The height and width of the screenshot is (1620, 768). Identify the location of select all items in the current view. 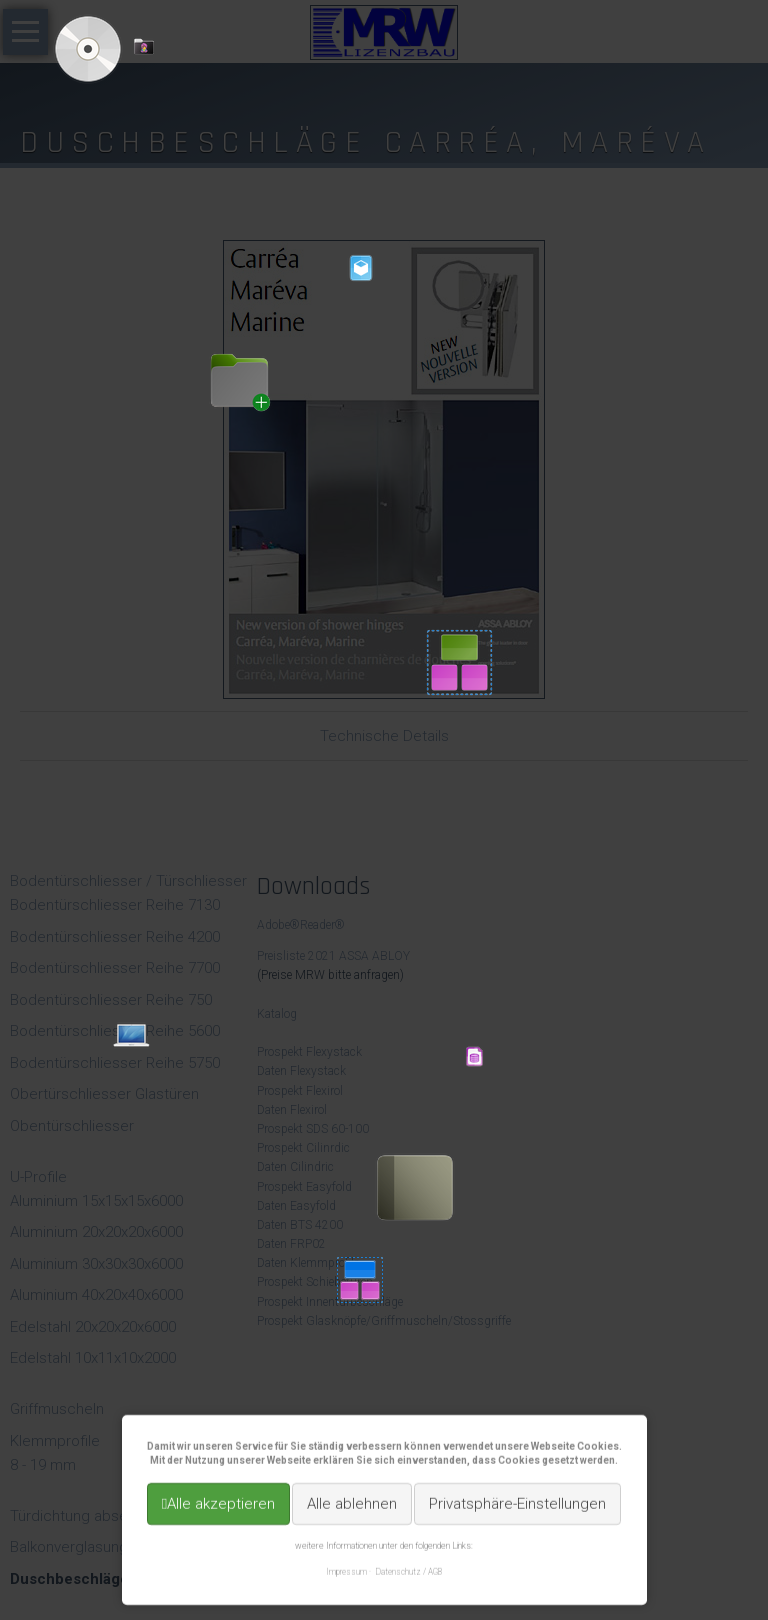
(459, 662).